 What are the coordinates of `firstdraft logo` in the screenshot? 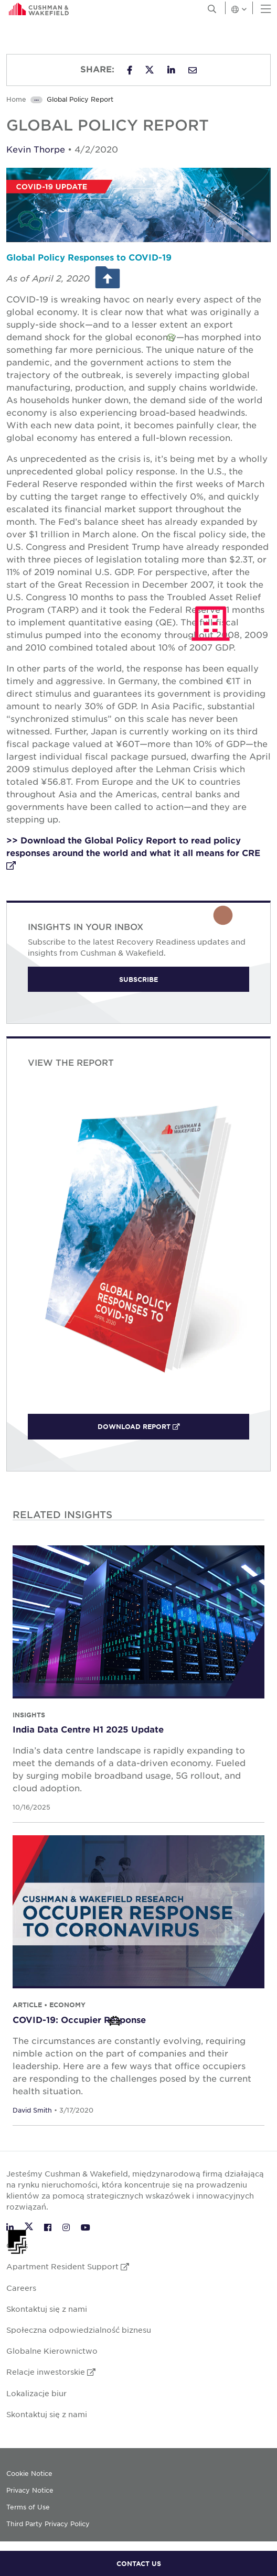 It's located at (17, 2242).